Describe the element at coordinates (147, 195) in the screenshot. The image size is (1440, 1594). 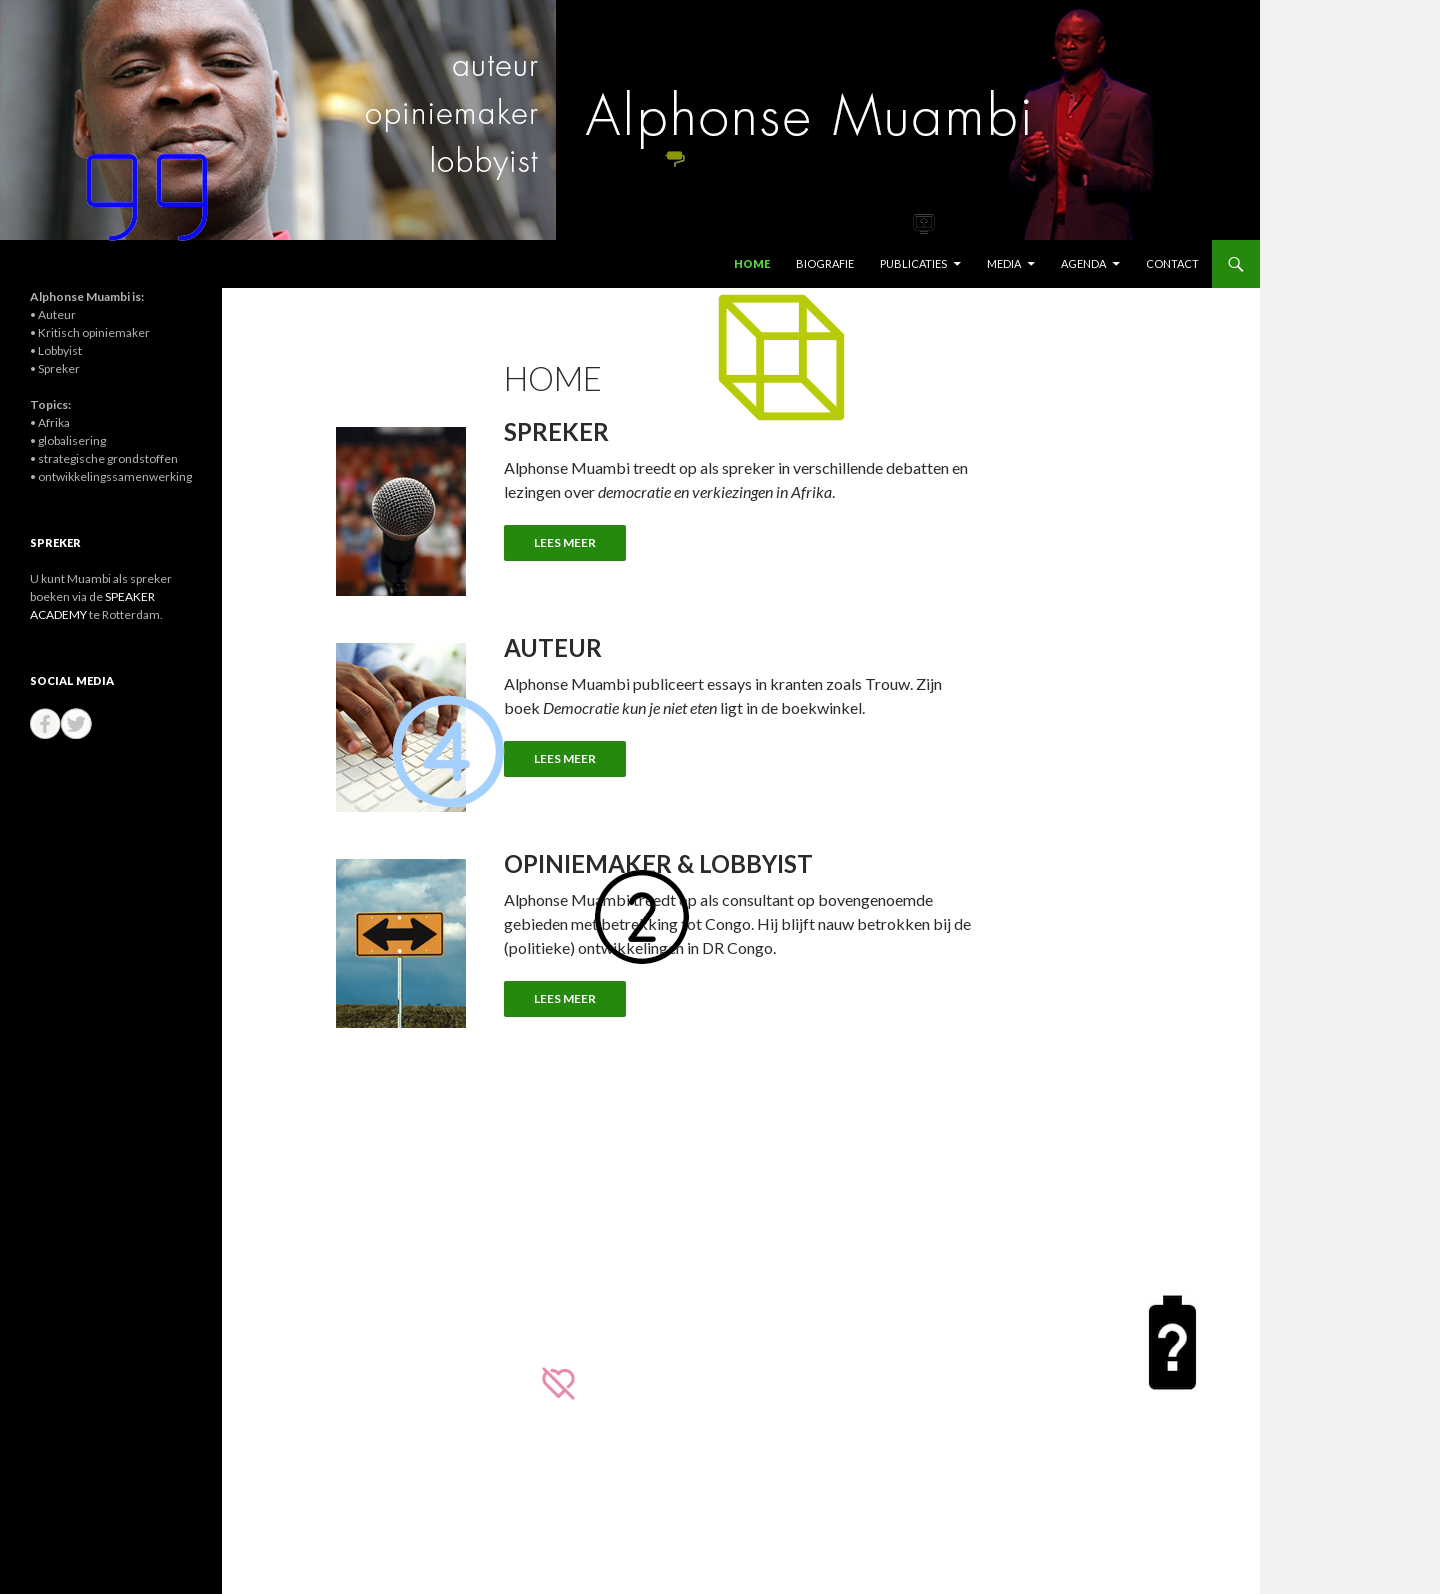
I see `view testimonials or quotes` at that location.